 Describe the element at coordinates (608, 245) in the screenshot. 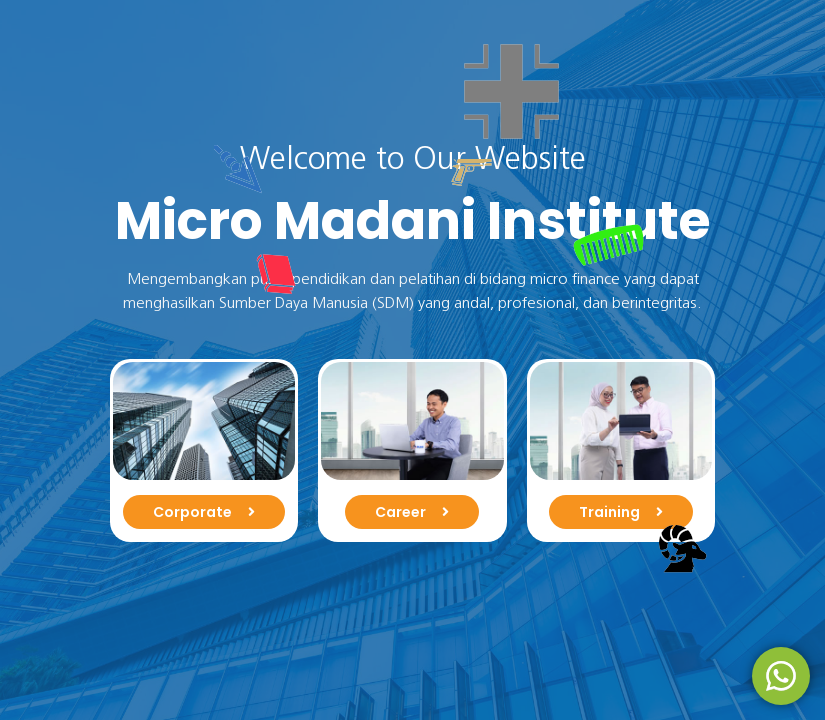

I see `access grooming or personal care settings` at that location.